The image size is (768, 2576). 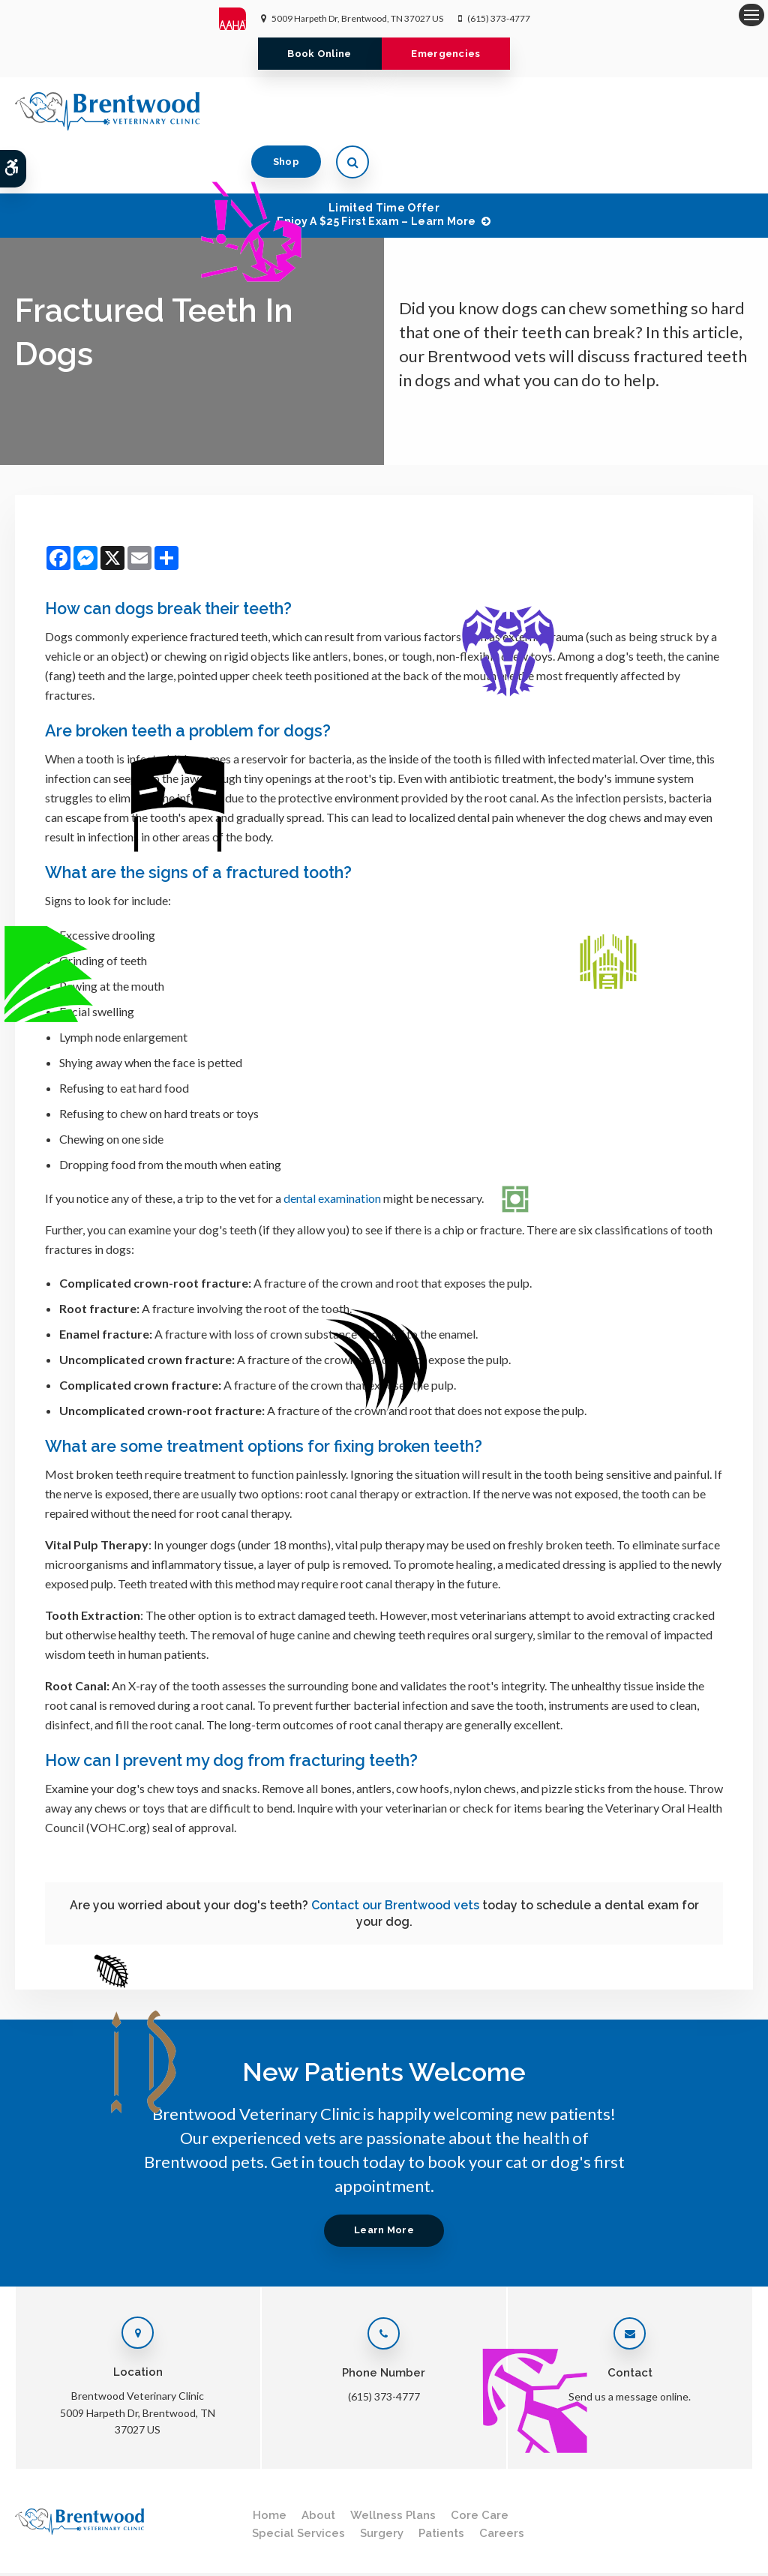 I want to click on indicates autumn or seasonal theme, so click(x=111, y=1971).